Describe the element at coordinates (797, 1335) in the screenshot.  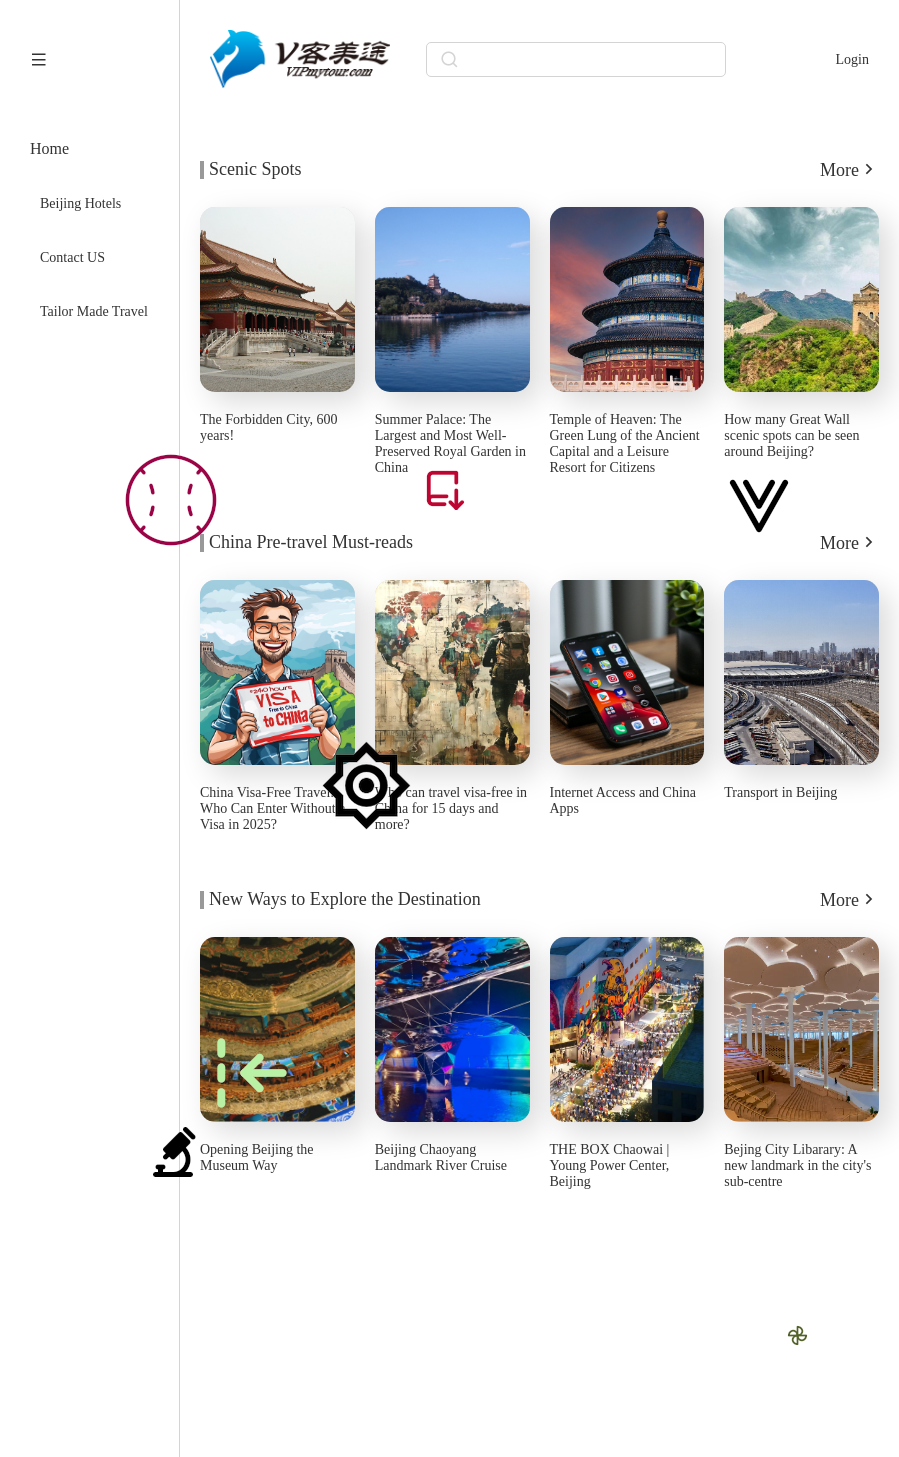
I see `access renewable energy settings` at that location.